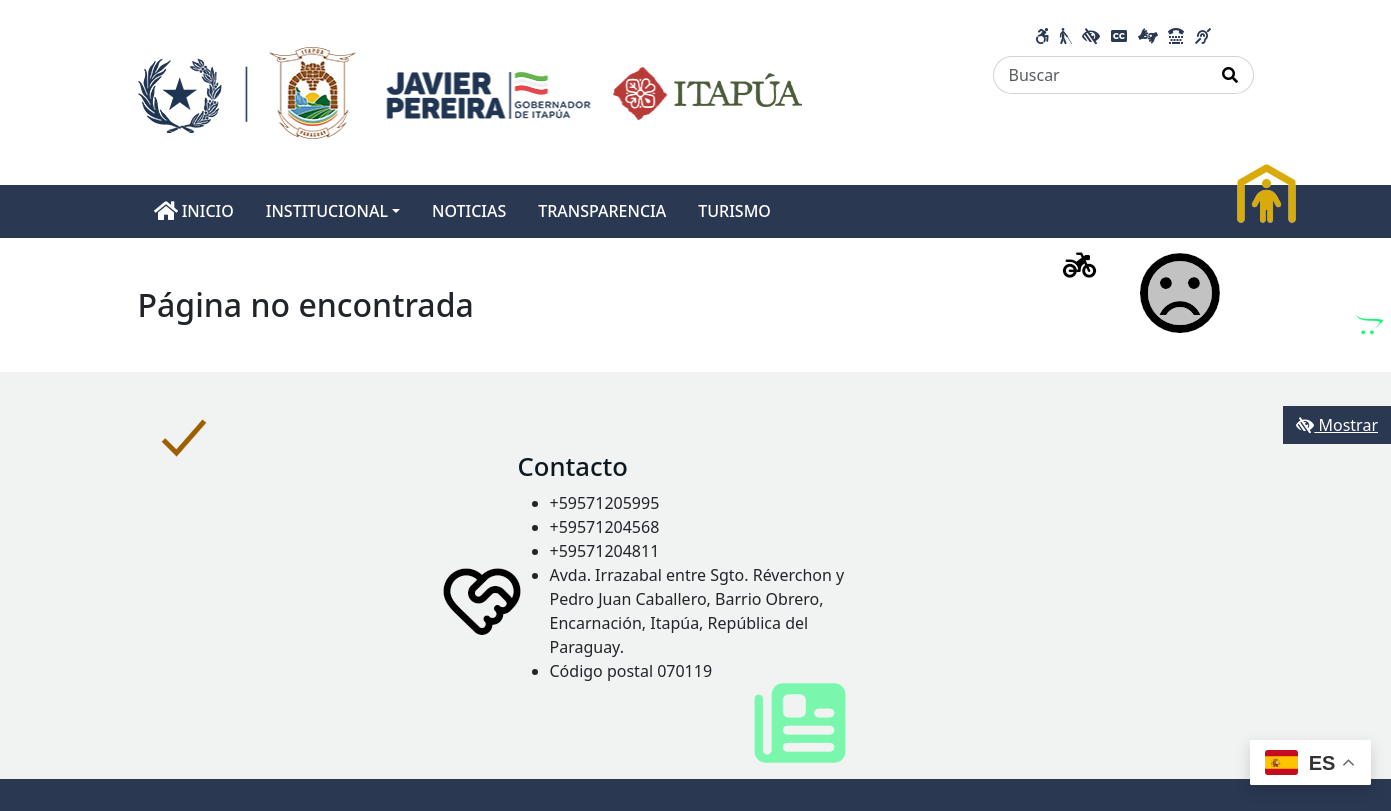 The width and height of the screenshot is (1391, 811). Describe the element at coordinates (1180, 293) in the screenshot. I see `rate your experience as negative` at that location.